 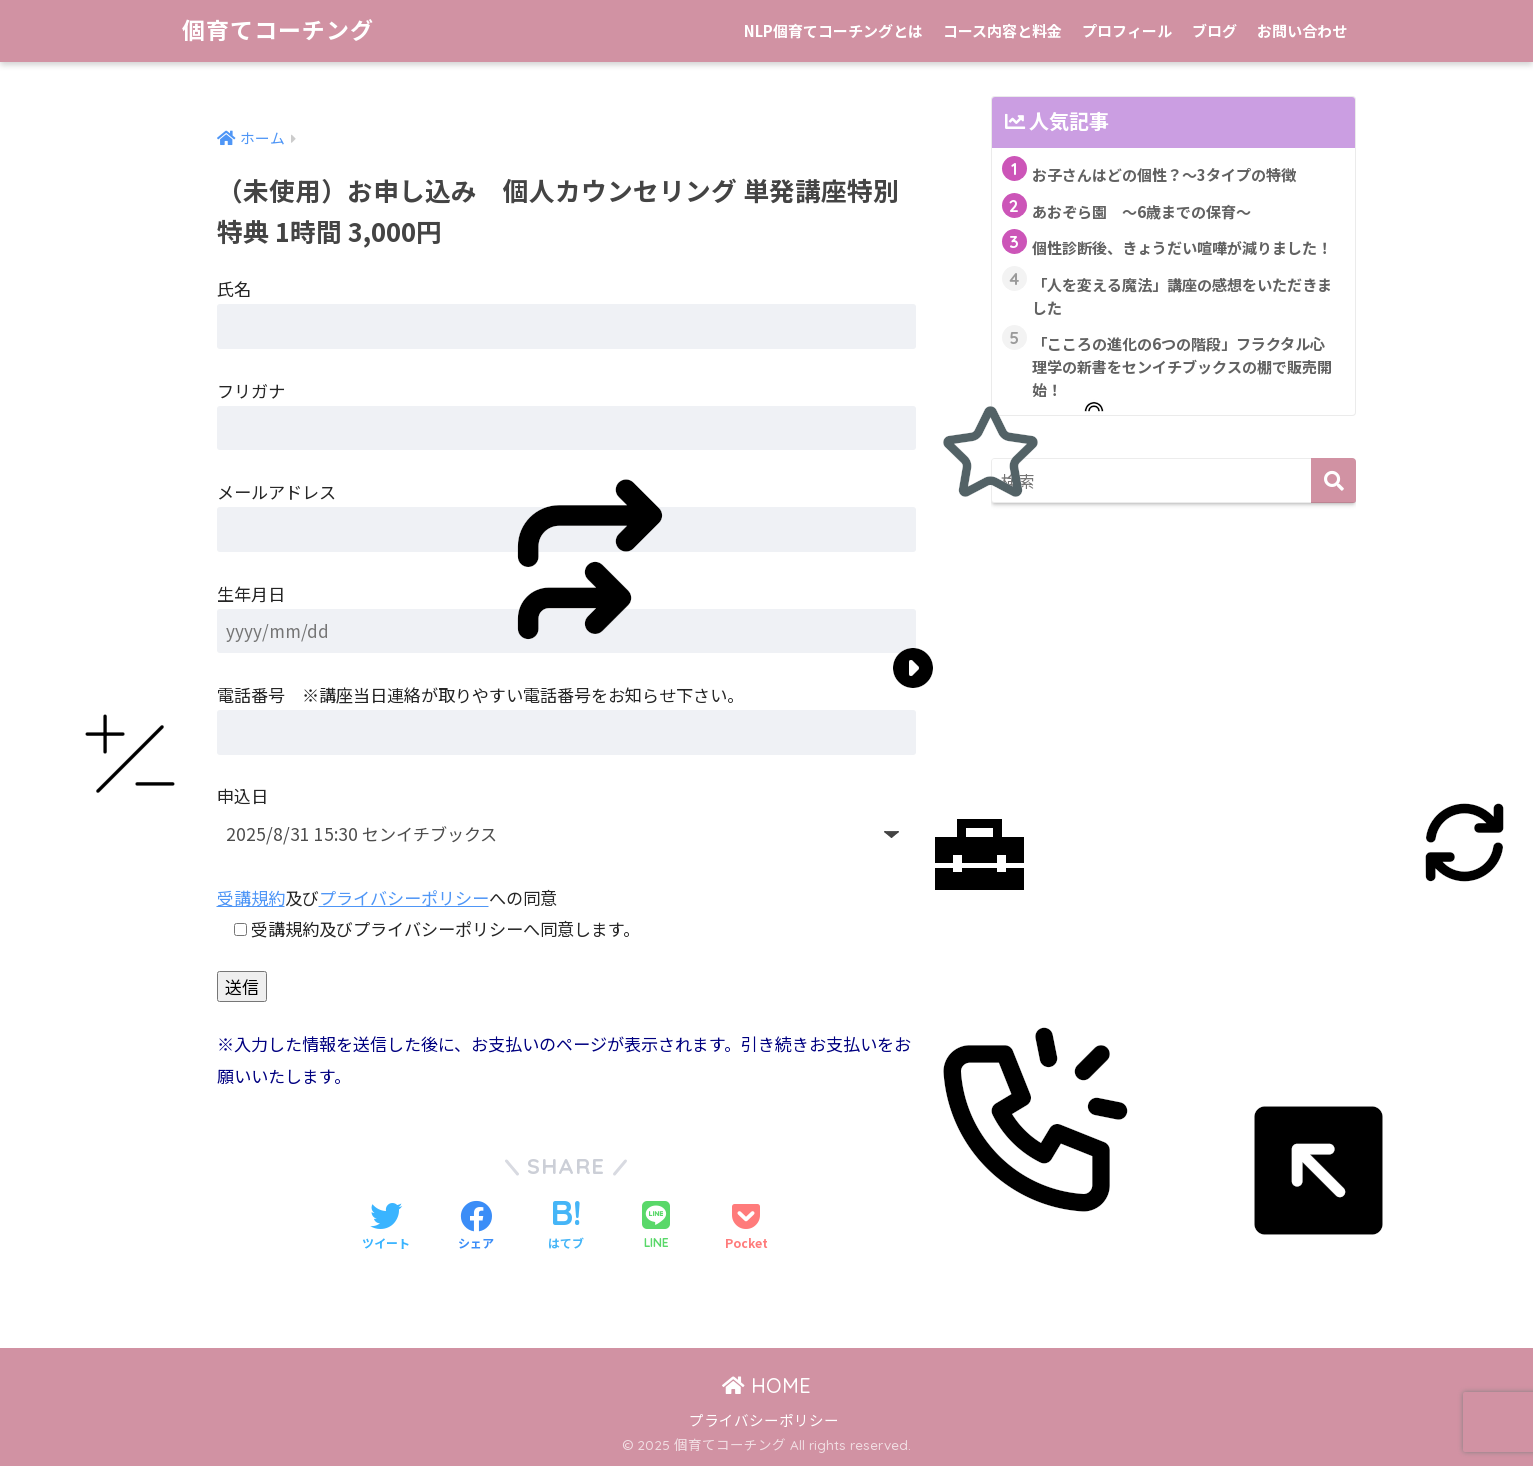 What do you see at coordinates (913, 668) in the screenshot?
I see `play media or video content` at bounding box center [913, 668].